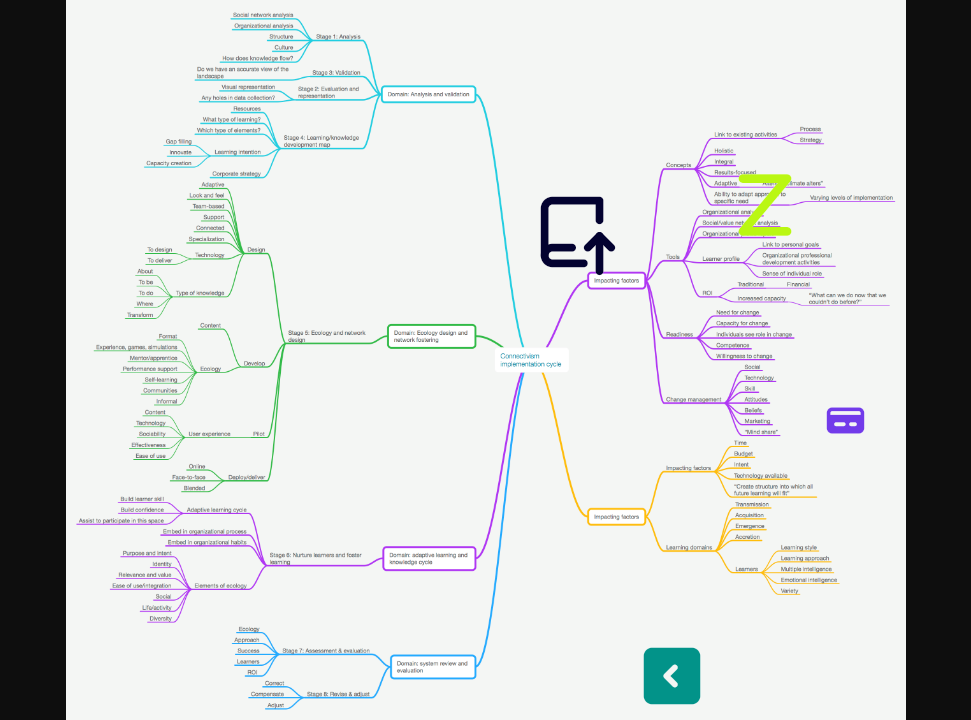 The height and width of the screenshot is (720, 971). Describe the element at coordinates (845, 420) in the screenshot. I see `manage payment methods` at that location.